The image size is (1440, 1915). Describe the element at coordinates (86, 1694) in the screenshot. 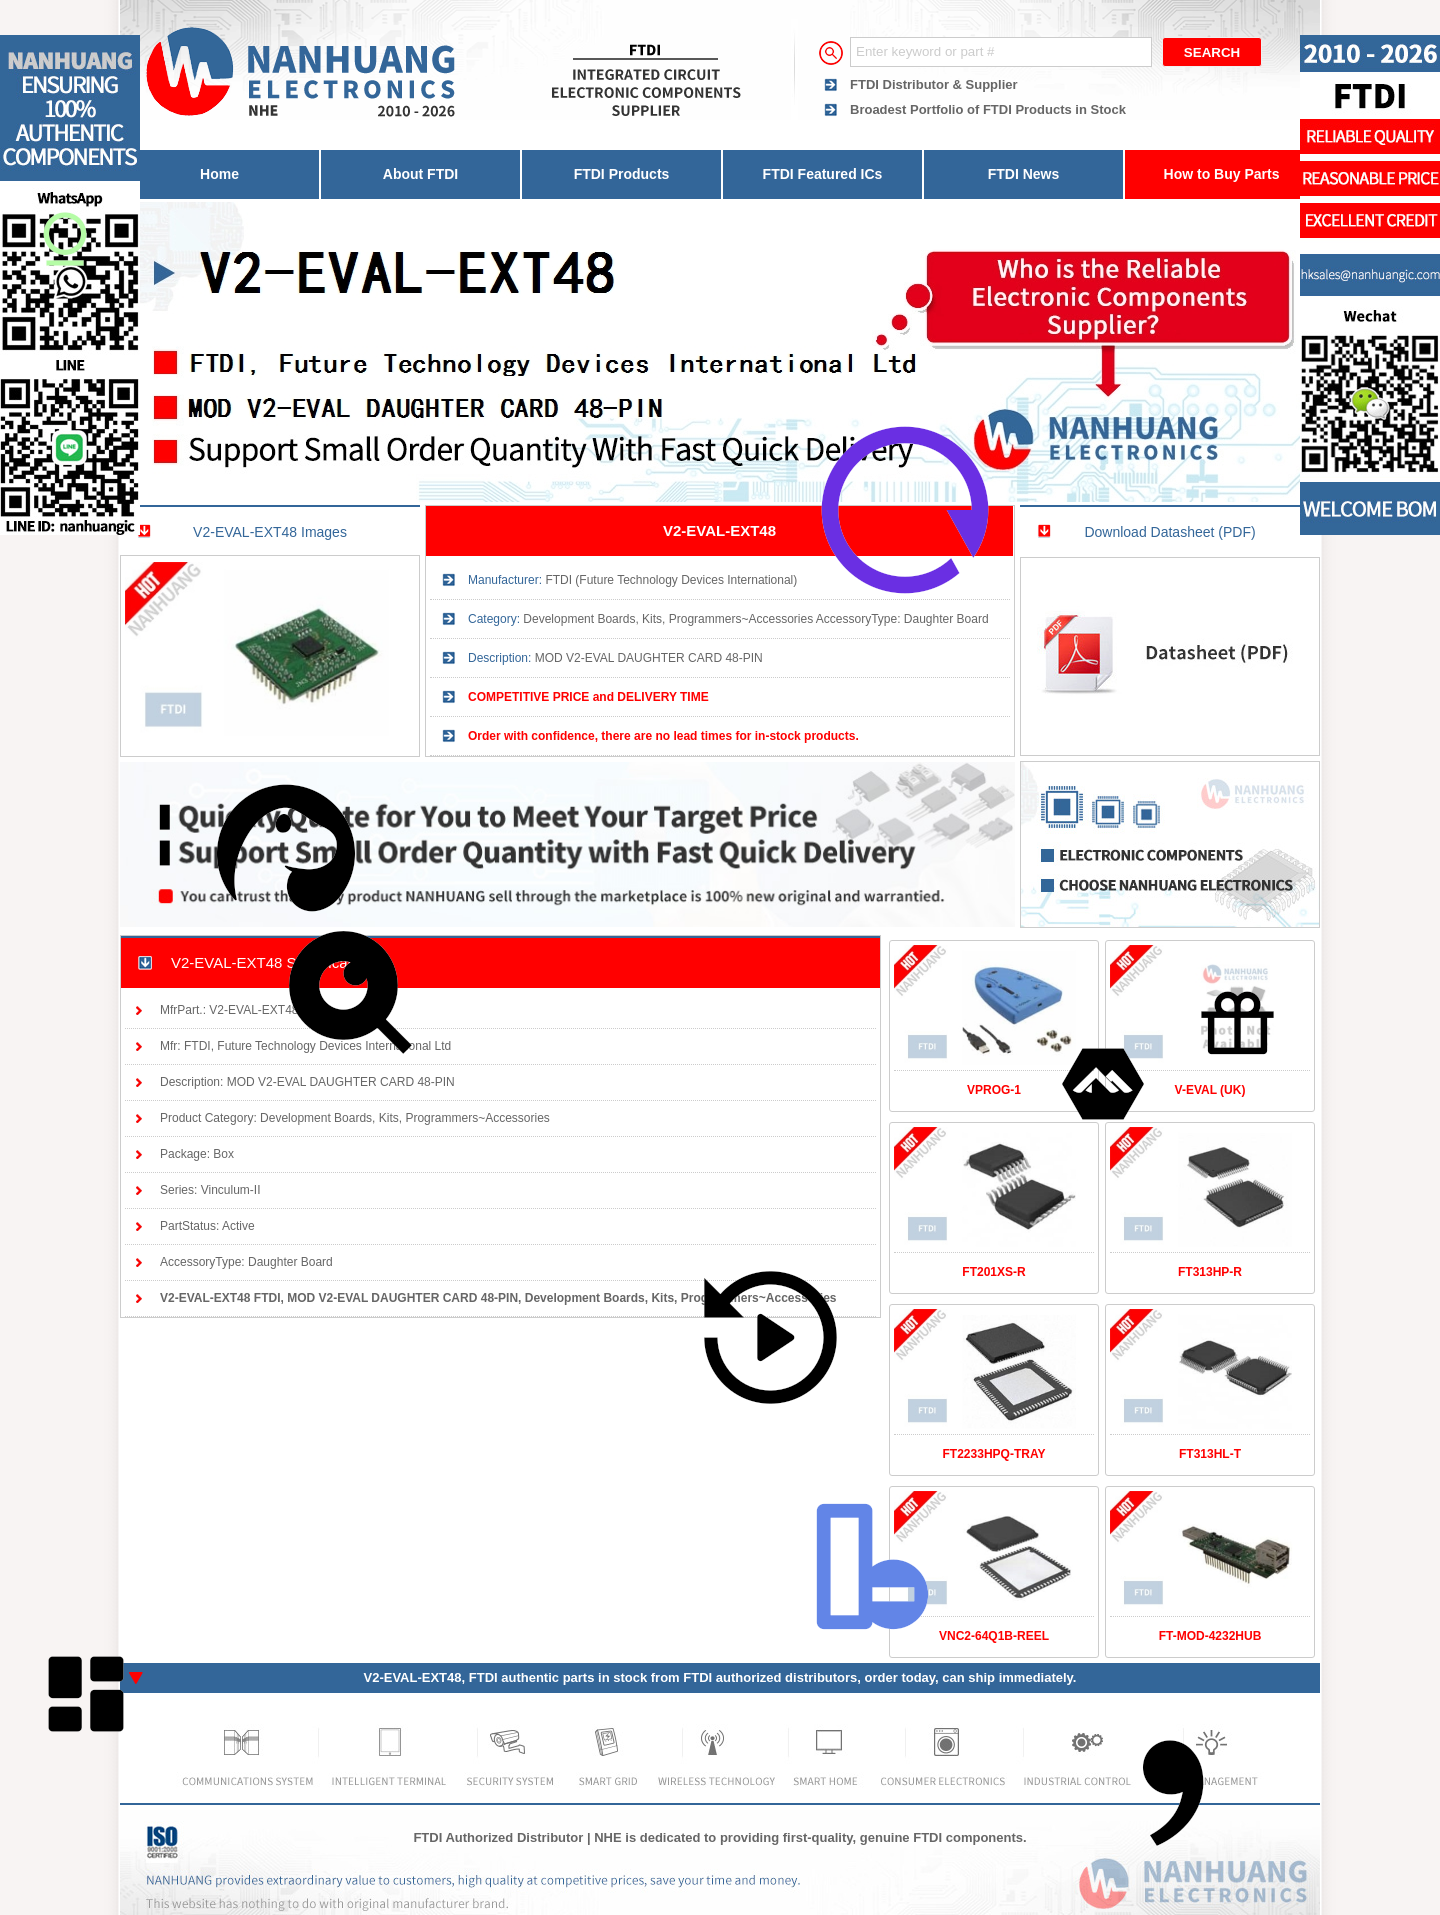

I see `access the main dashboard` at that location.